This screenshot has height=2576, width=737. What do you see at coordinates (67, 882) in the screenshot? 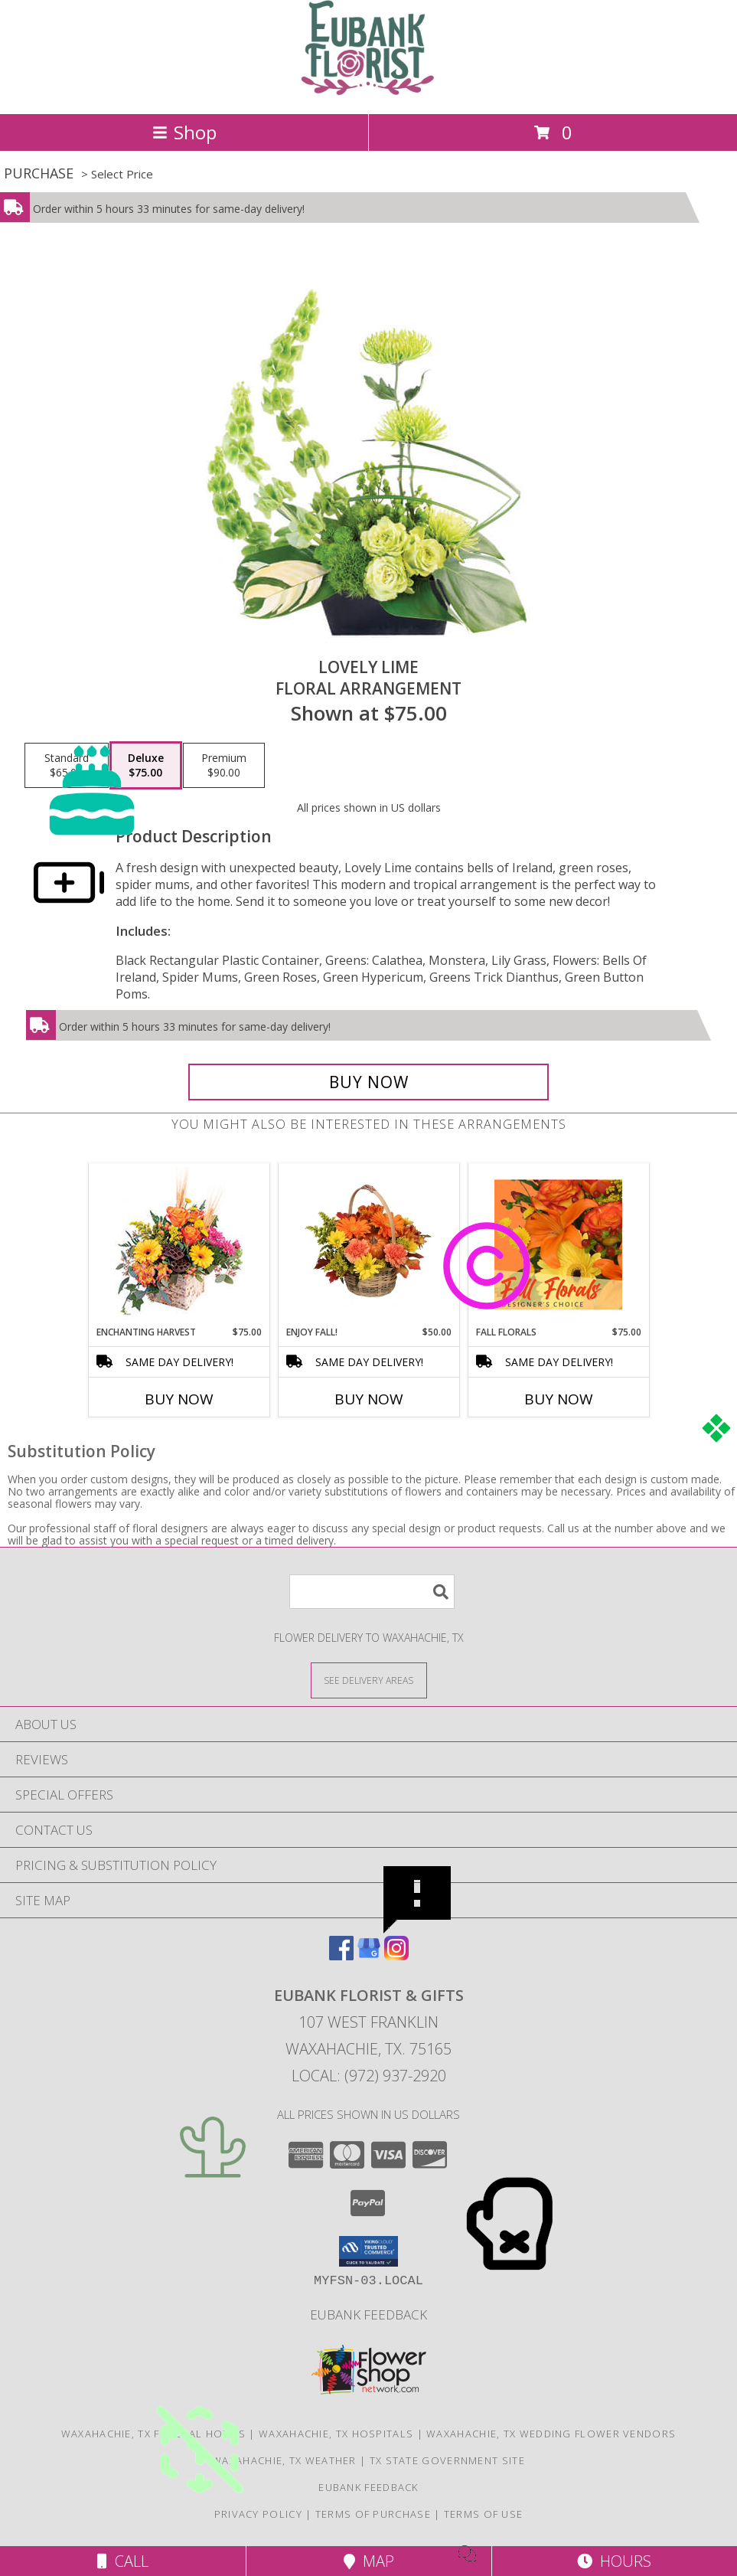
I see `add or extend battery life` at bounding box center [67, 882].